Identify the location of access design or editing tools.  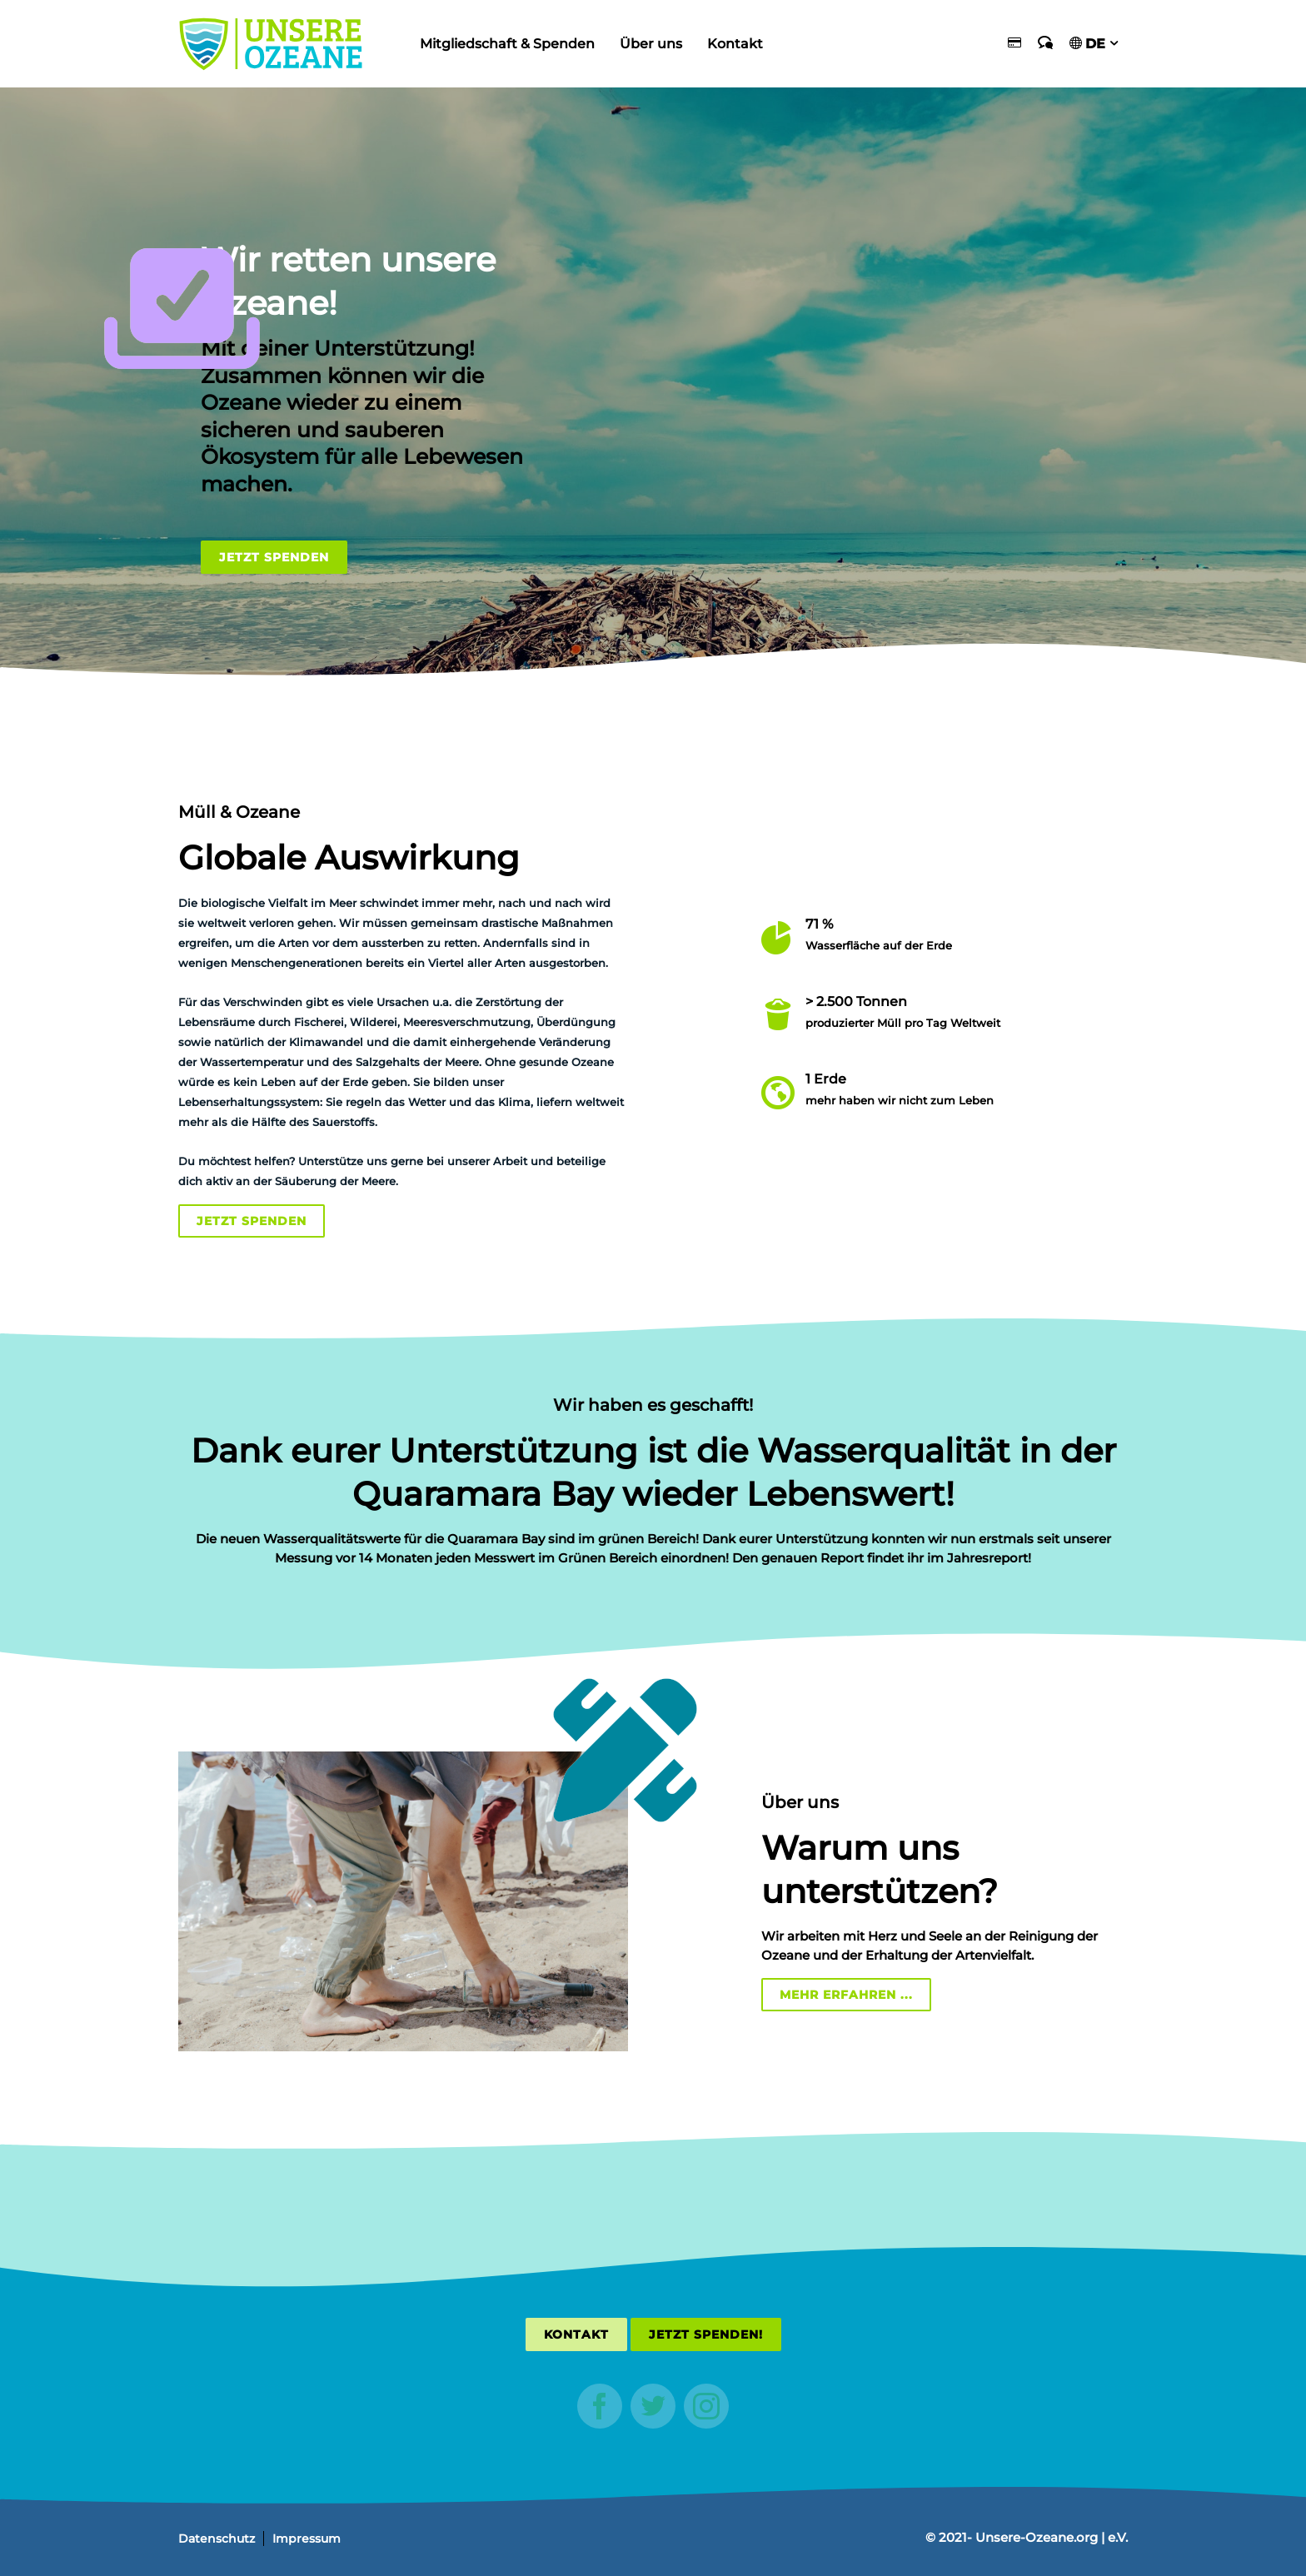
(625, 1750).